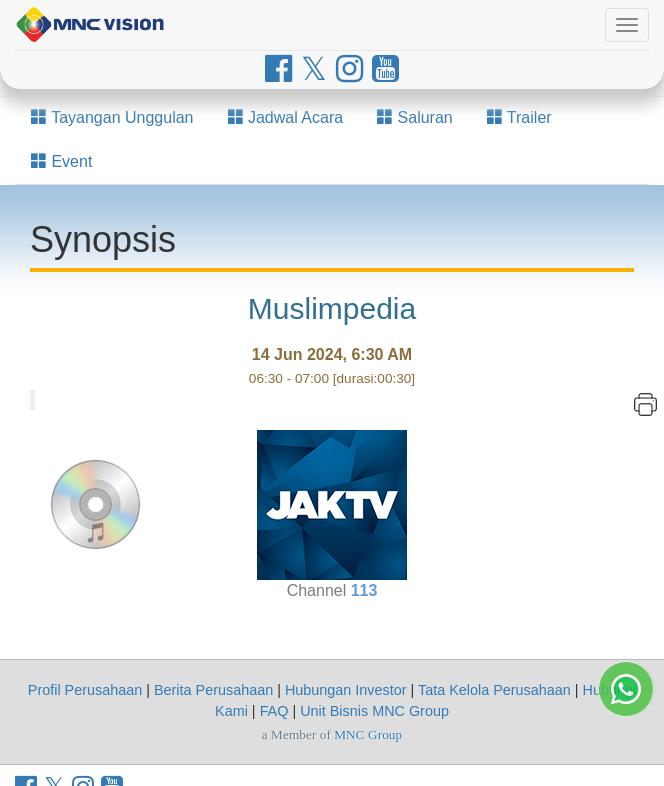 Image resolution: width=664 pixels, height=786 pixels. Describe the element at coordinates (95, 504) in the screenshot. I see `audio CD or music disc detected` at that location.